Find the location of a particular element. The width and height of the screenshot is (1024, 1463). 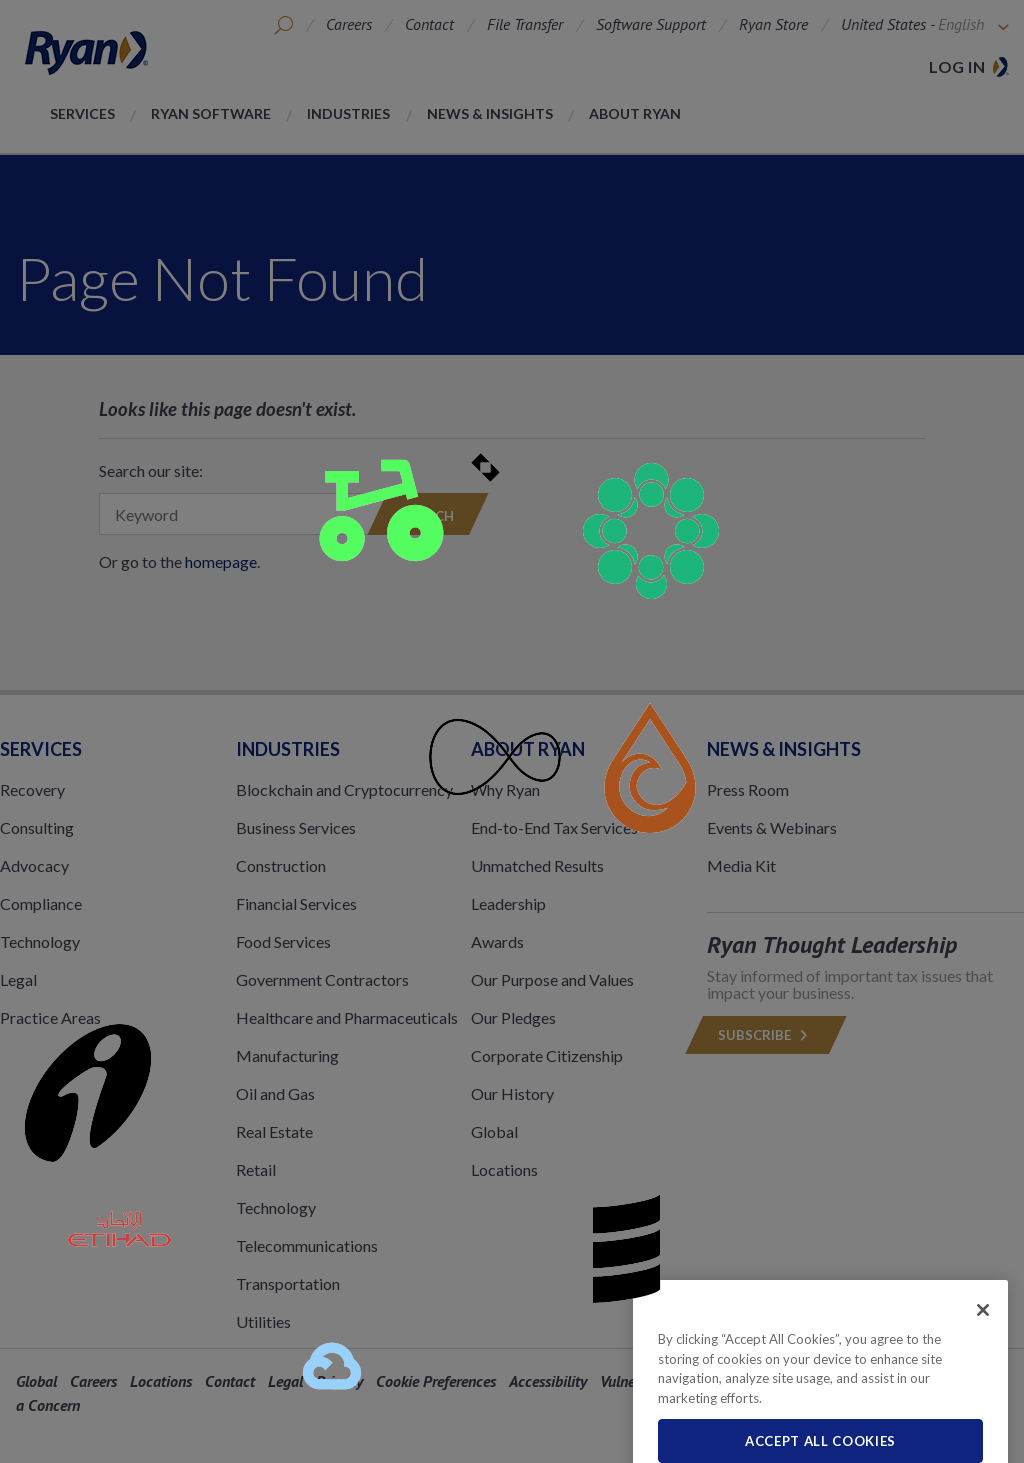

virgin media brand logo is located at coordinates (495, 757).